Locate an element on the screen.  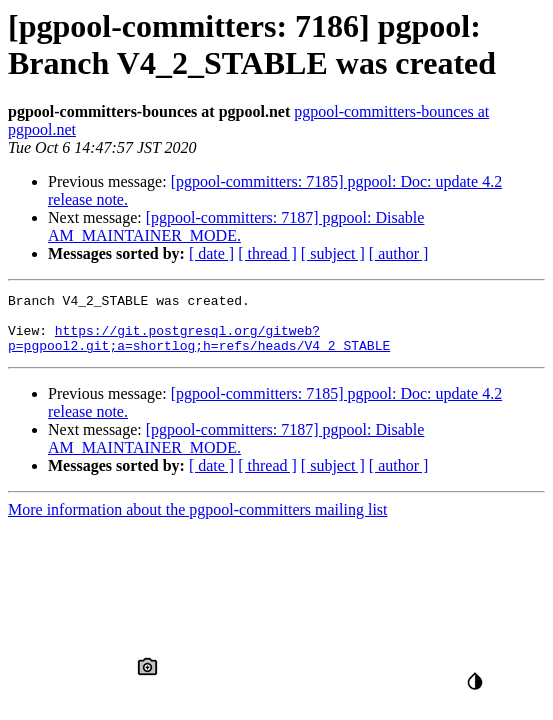
enhance or improve photo quality is located at coordinates (147, 666).